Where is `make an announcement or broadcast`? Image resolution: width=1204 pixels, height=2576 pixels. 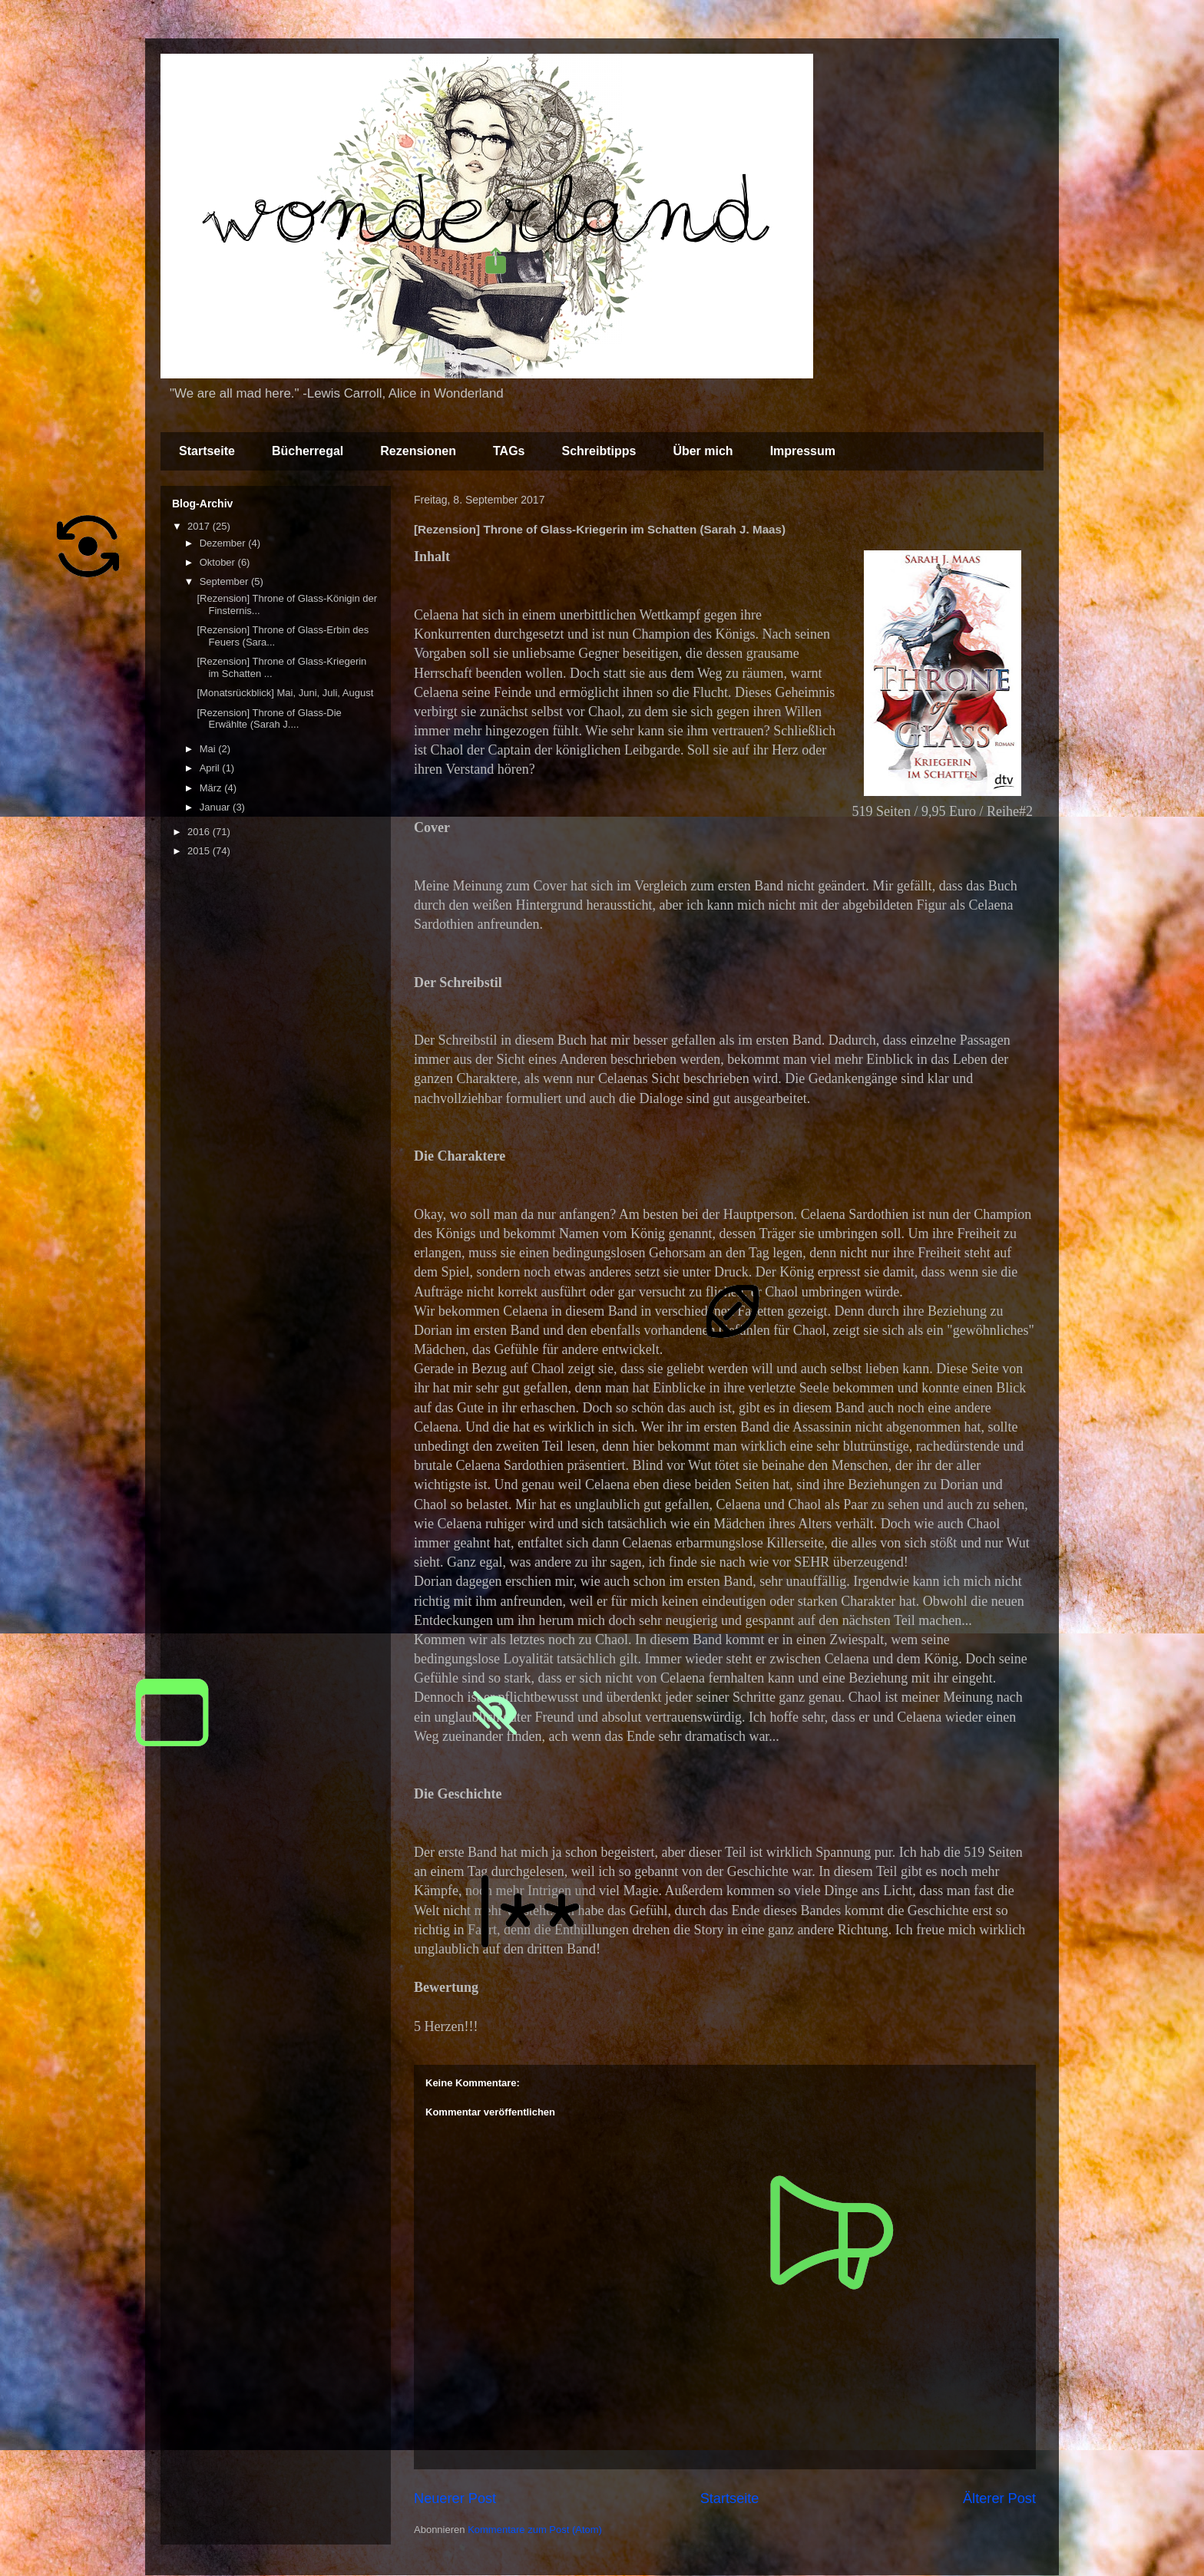
make an announcement or broadcast is located at coordinates (825, 2234).